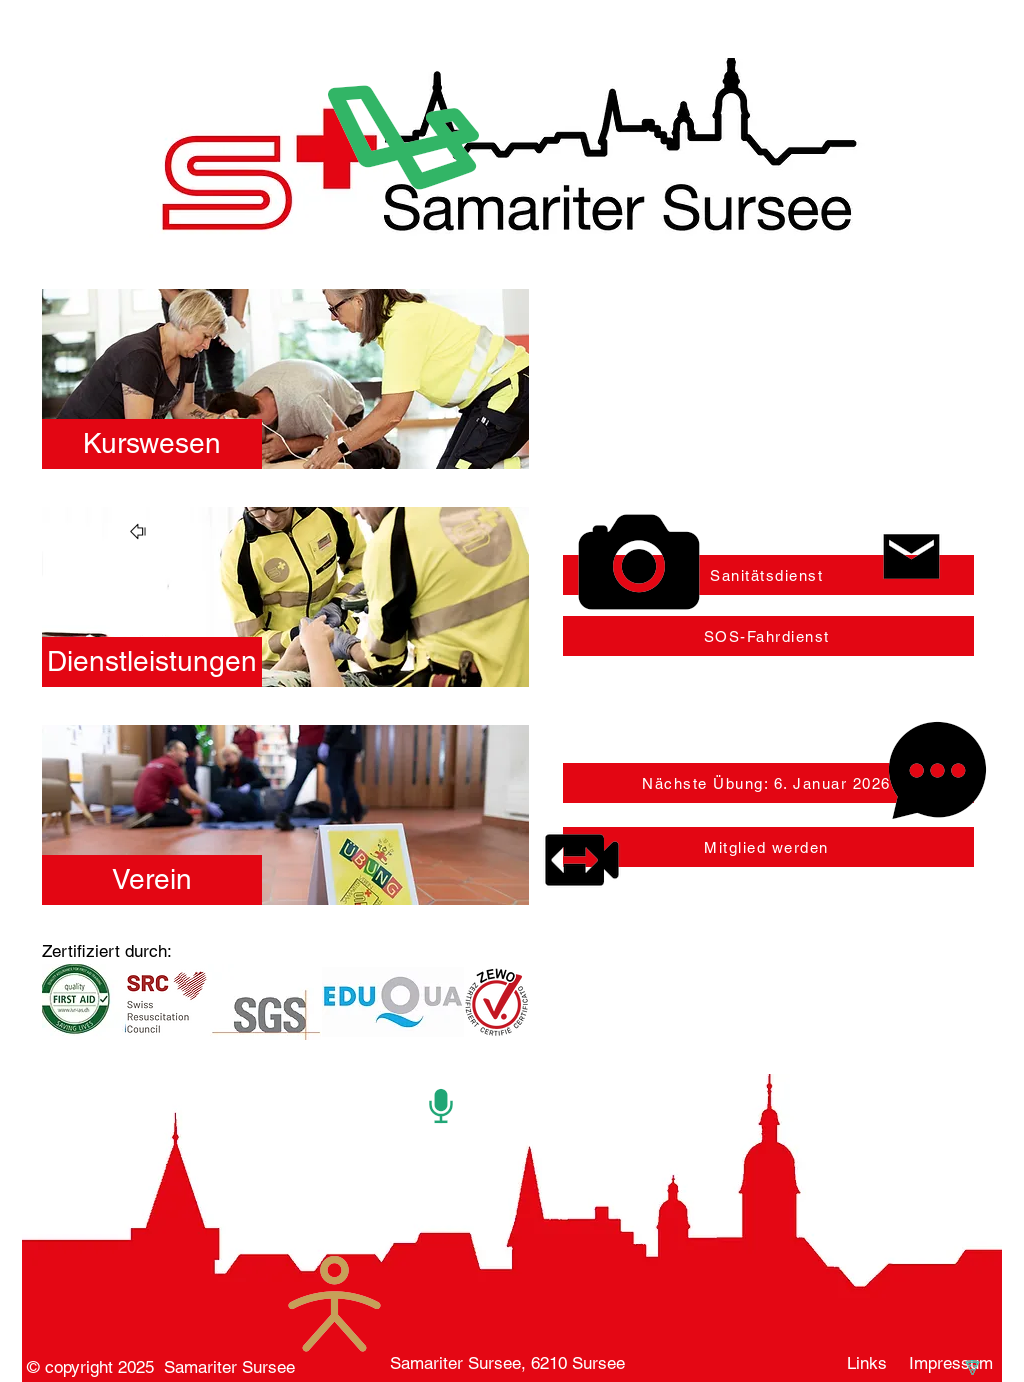  I want to click on browse food or restaurant options, so click(972, 1367).